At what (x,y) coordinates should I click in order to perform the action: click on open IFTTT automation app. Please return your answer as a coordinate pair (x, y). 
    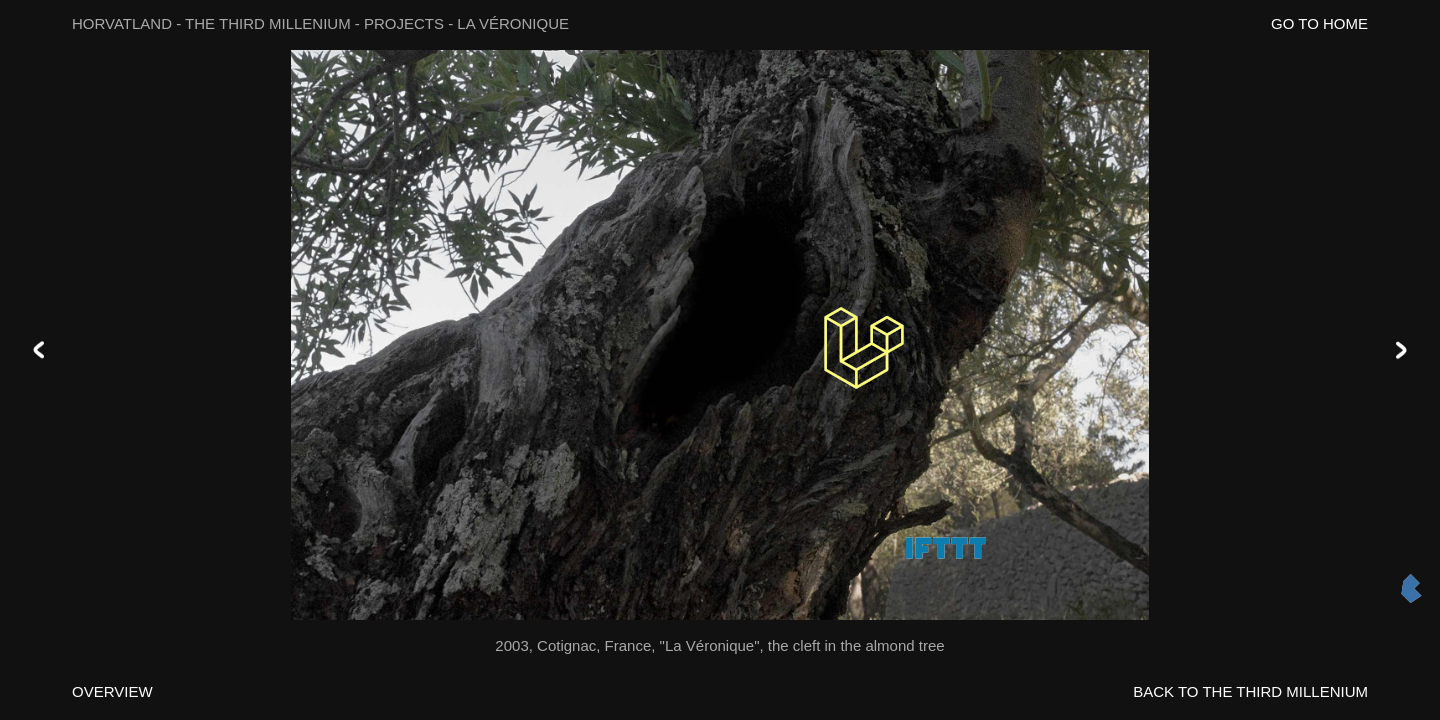
    Looking at the image, I should click on (946, 548).